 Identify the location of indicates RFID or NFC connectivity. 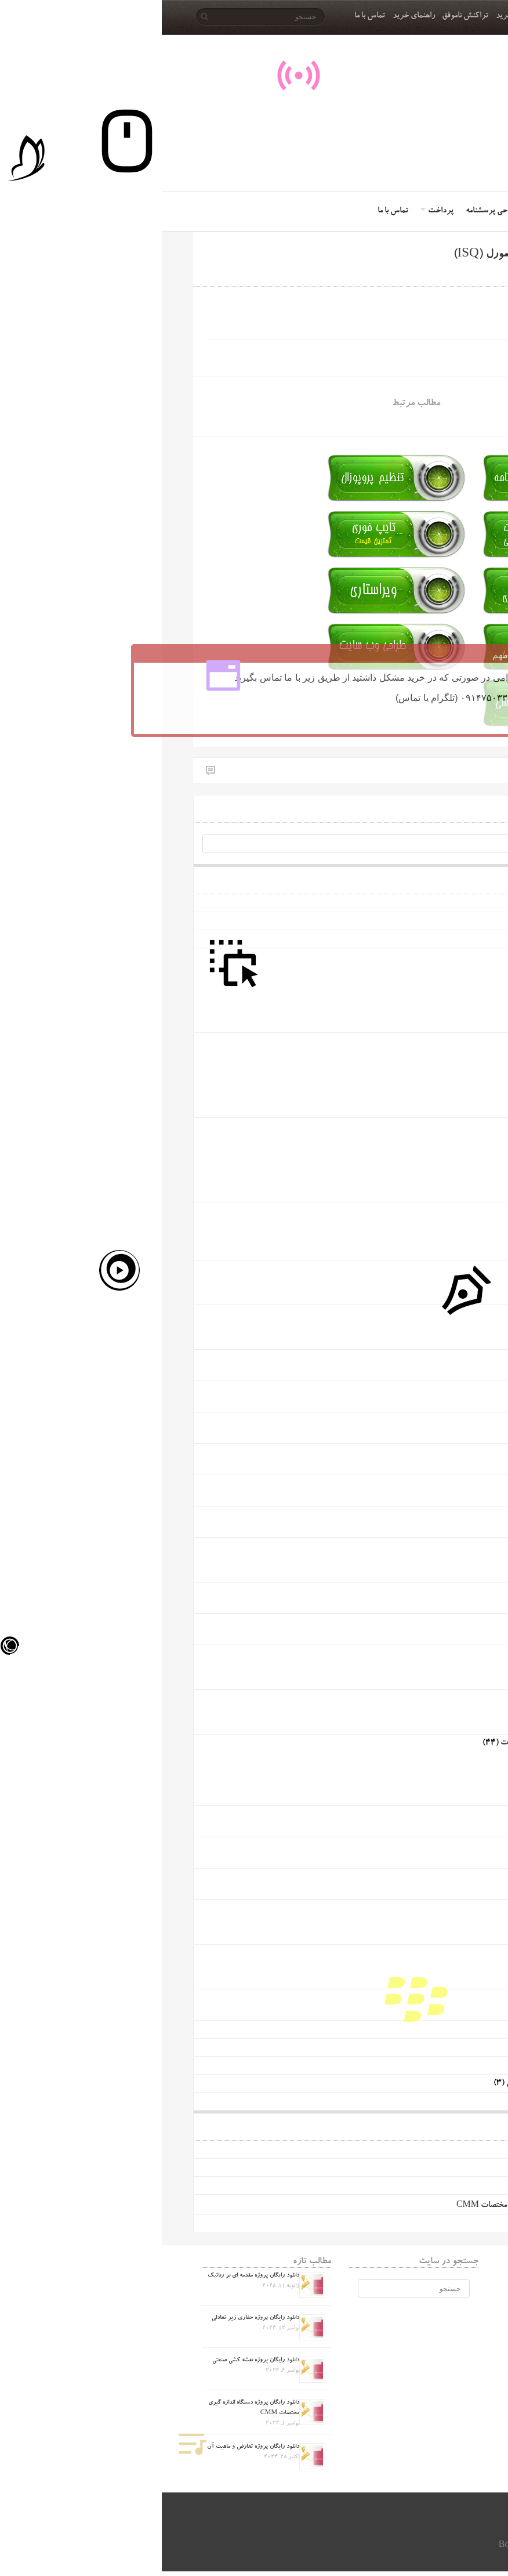
(299, 75).